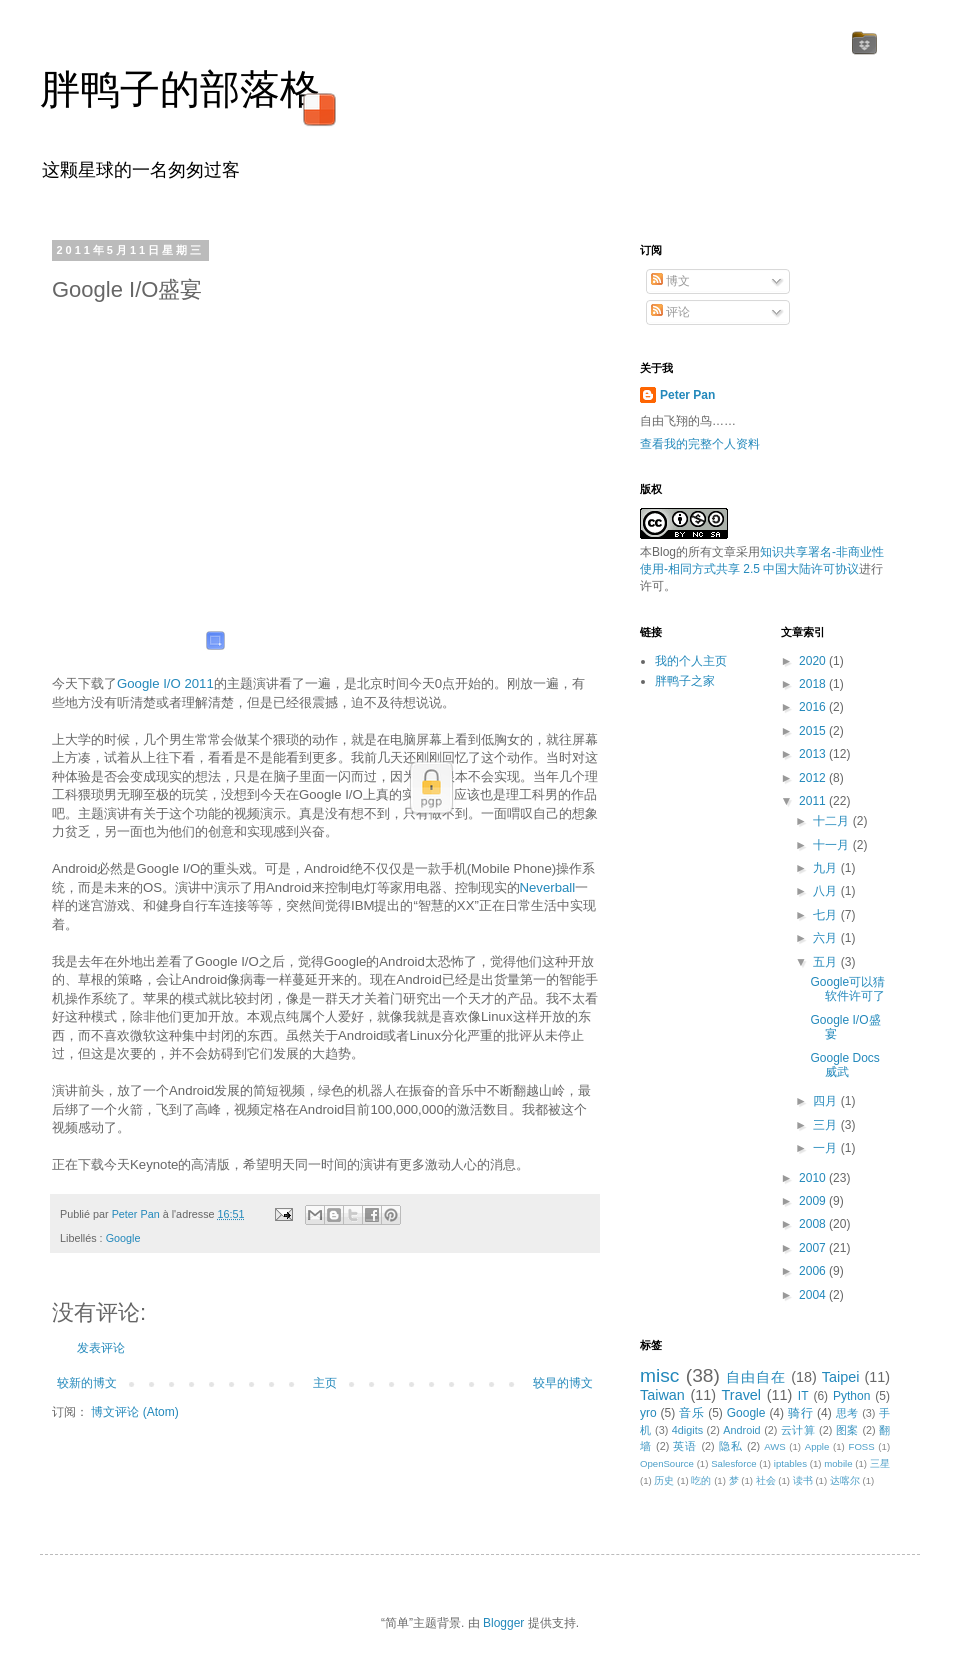  I want to click on indicates a PGP-encrypted file, so click(431, 787).